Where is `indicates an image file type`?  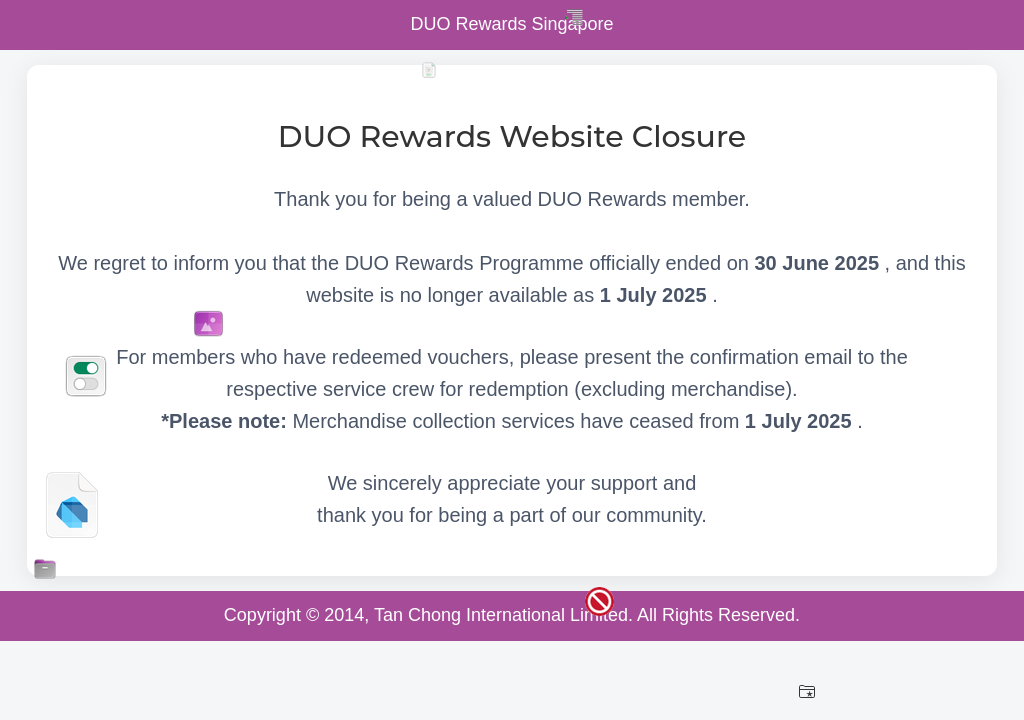
indicates an image file type is located at coordinates (208, 322).